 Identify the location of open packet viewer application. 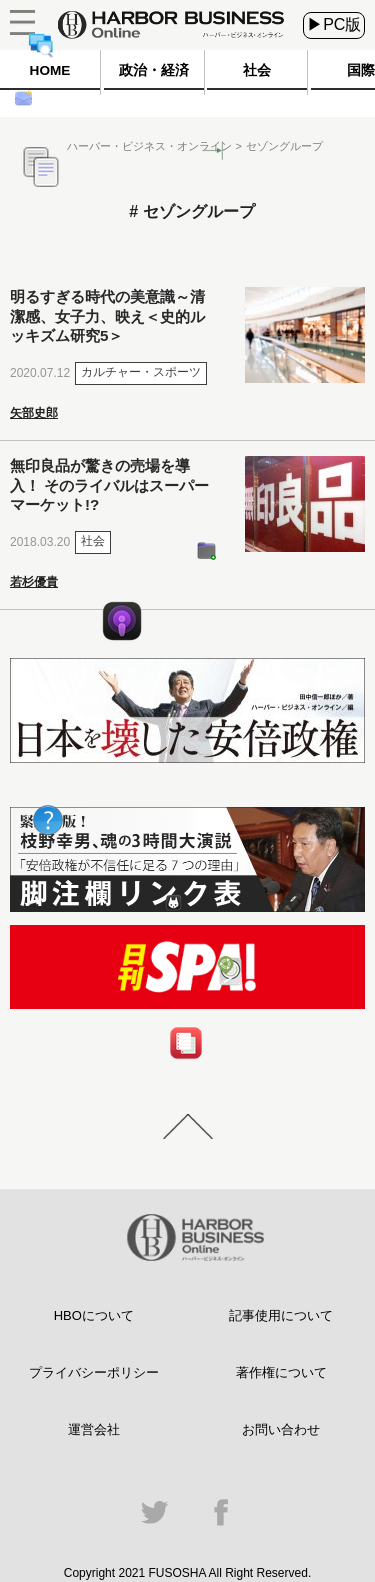
(41, 46).